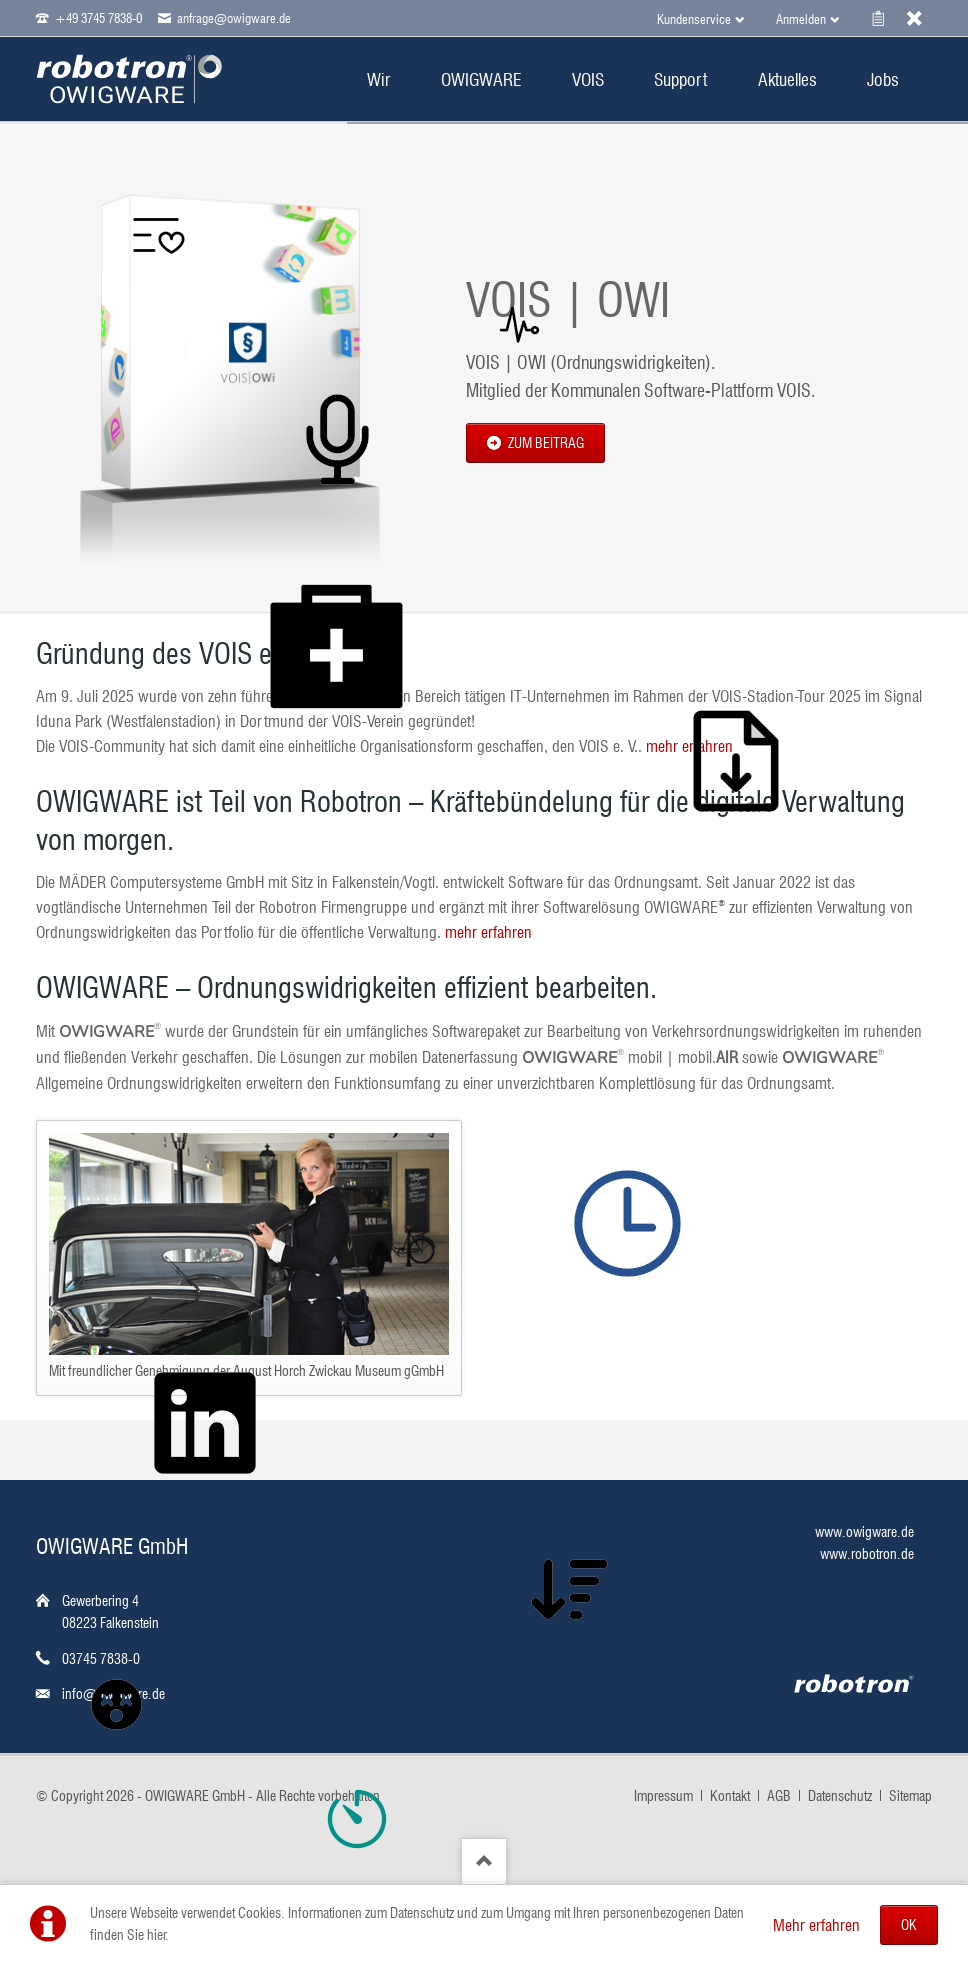  What do you see at coordinates (337, 439) in the screenshot?
I see `tap to start voice input` at bounding box center [337, 439].